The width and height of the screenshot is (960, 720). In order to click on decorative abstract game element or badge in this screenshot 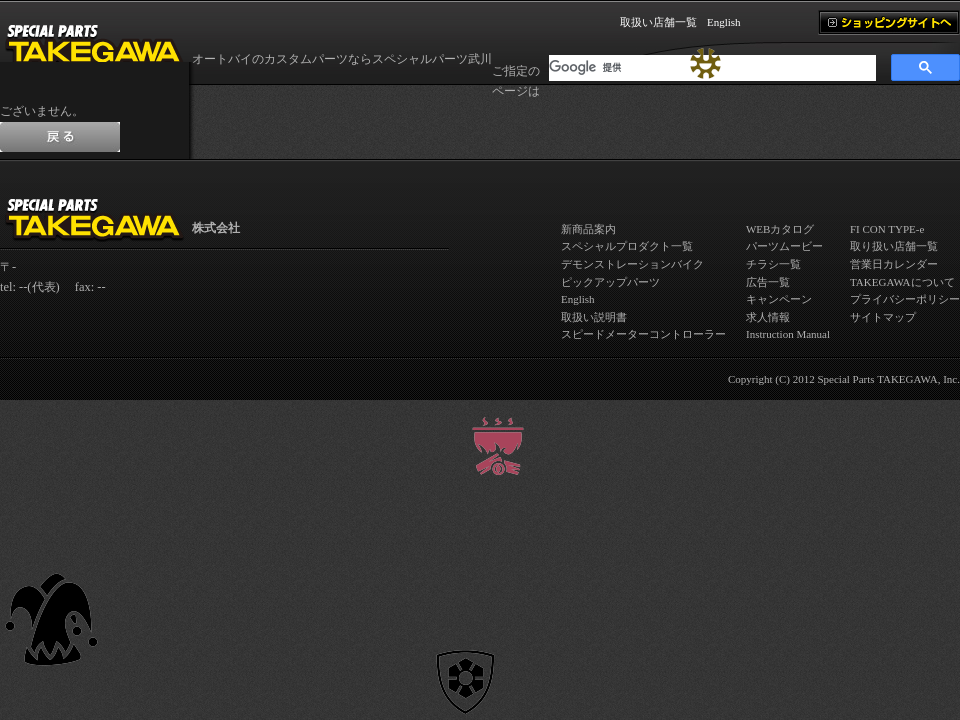, I will do `click(705, 63)`.